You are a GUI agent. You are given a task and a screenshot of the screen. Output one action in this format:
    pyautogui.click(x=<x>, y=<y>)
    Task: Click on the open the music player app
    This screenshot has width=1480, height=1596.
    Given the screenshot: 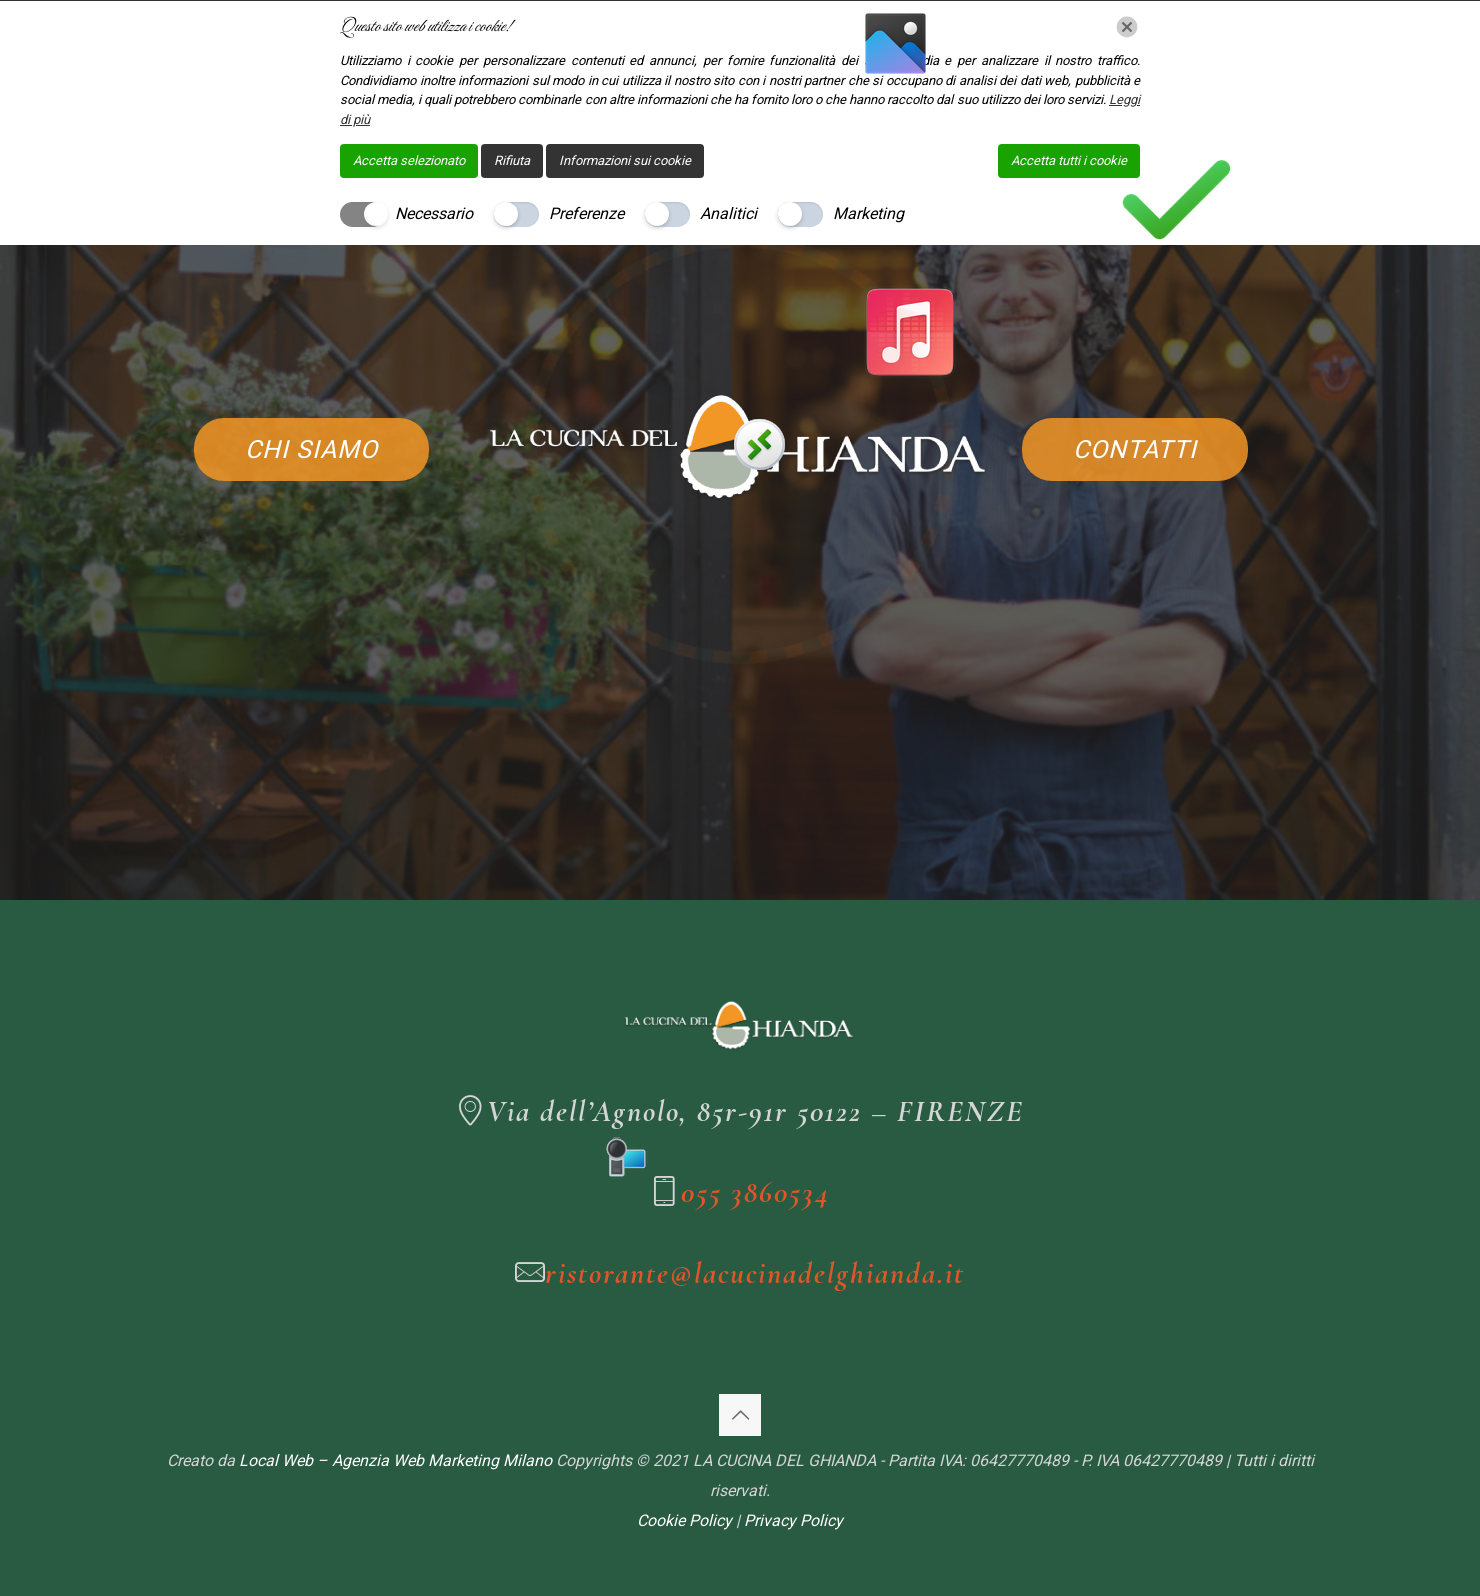 What is the action you would take?
    pyautogui.click(x=910, y=332)
    